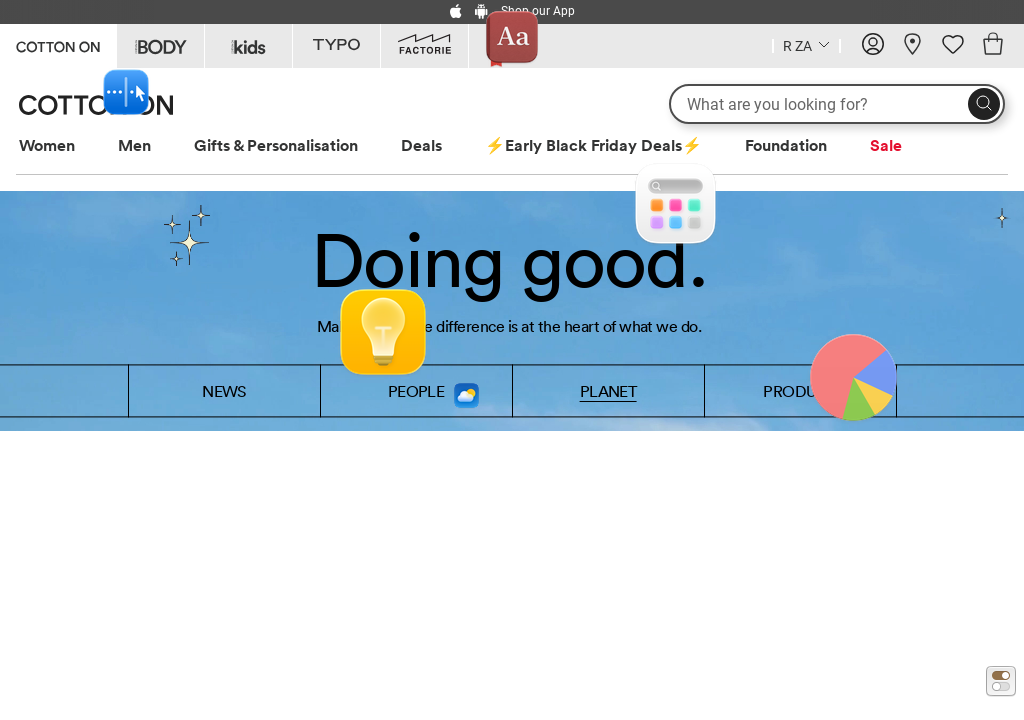 This screenshot has width=1024, height=720. I want to click on open the dictionary app, so click(512, 37).